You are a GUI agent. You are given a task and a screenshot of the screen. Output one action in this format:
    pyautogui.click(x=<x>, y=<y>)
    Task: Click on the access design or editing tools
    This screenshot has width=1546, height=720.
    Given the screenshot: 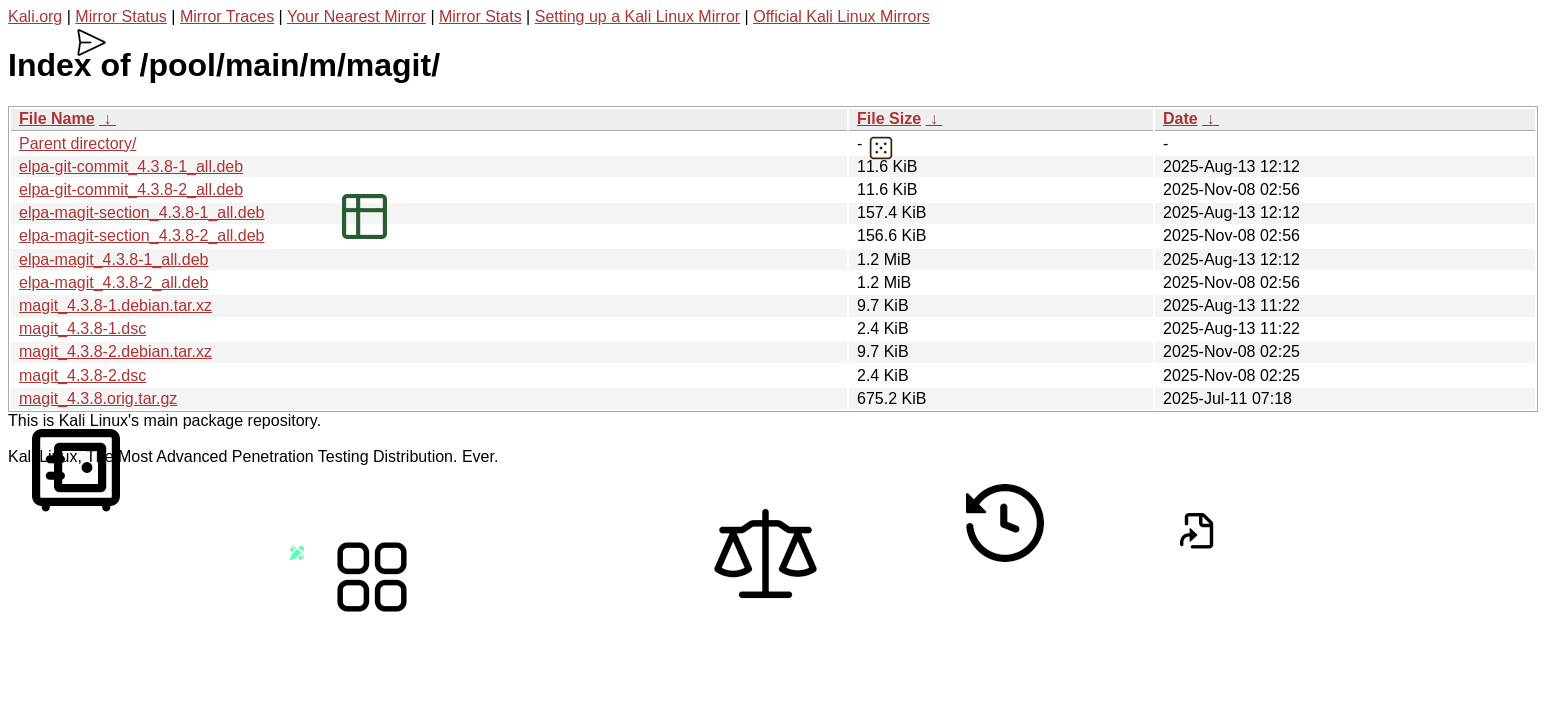 What is the action you would take?
    pyautogui.click(x=297, y=553)
    